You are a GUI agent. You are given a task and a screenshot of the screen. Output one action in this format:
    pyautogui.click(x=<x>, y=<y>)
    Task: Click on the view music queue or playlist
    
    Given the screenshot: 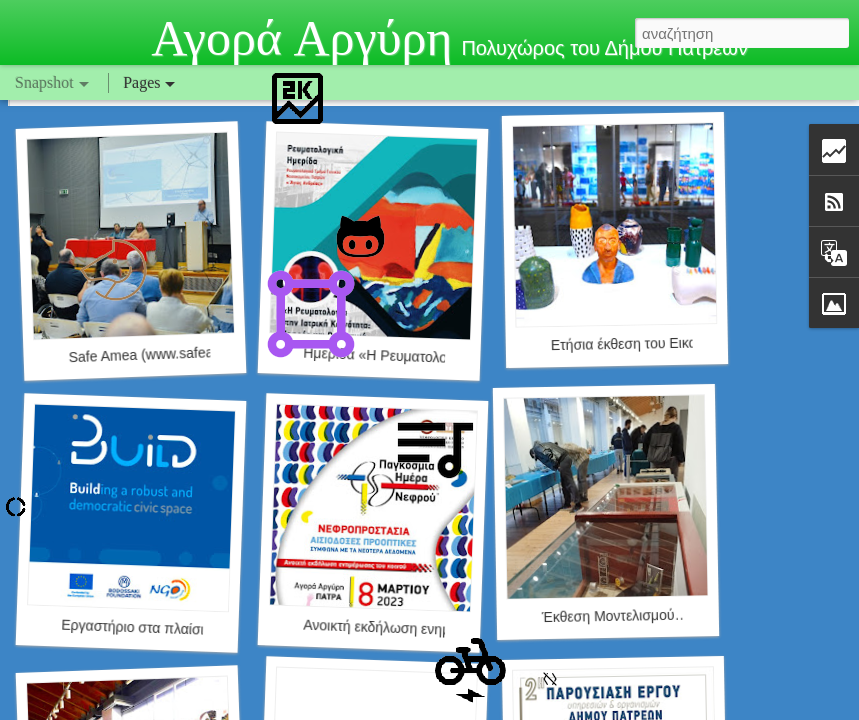 What is the action you would take?
    pyautogui.click(x=433, y=446)
    